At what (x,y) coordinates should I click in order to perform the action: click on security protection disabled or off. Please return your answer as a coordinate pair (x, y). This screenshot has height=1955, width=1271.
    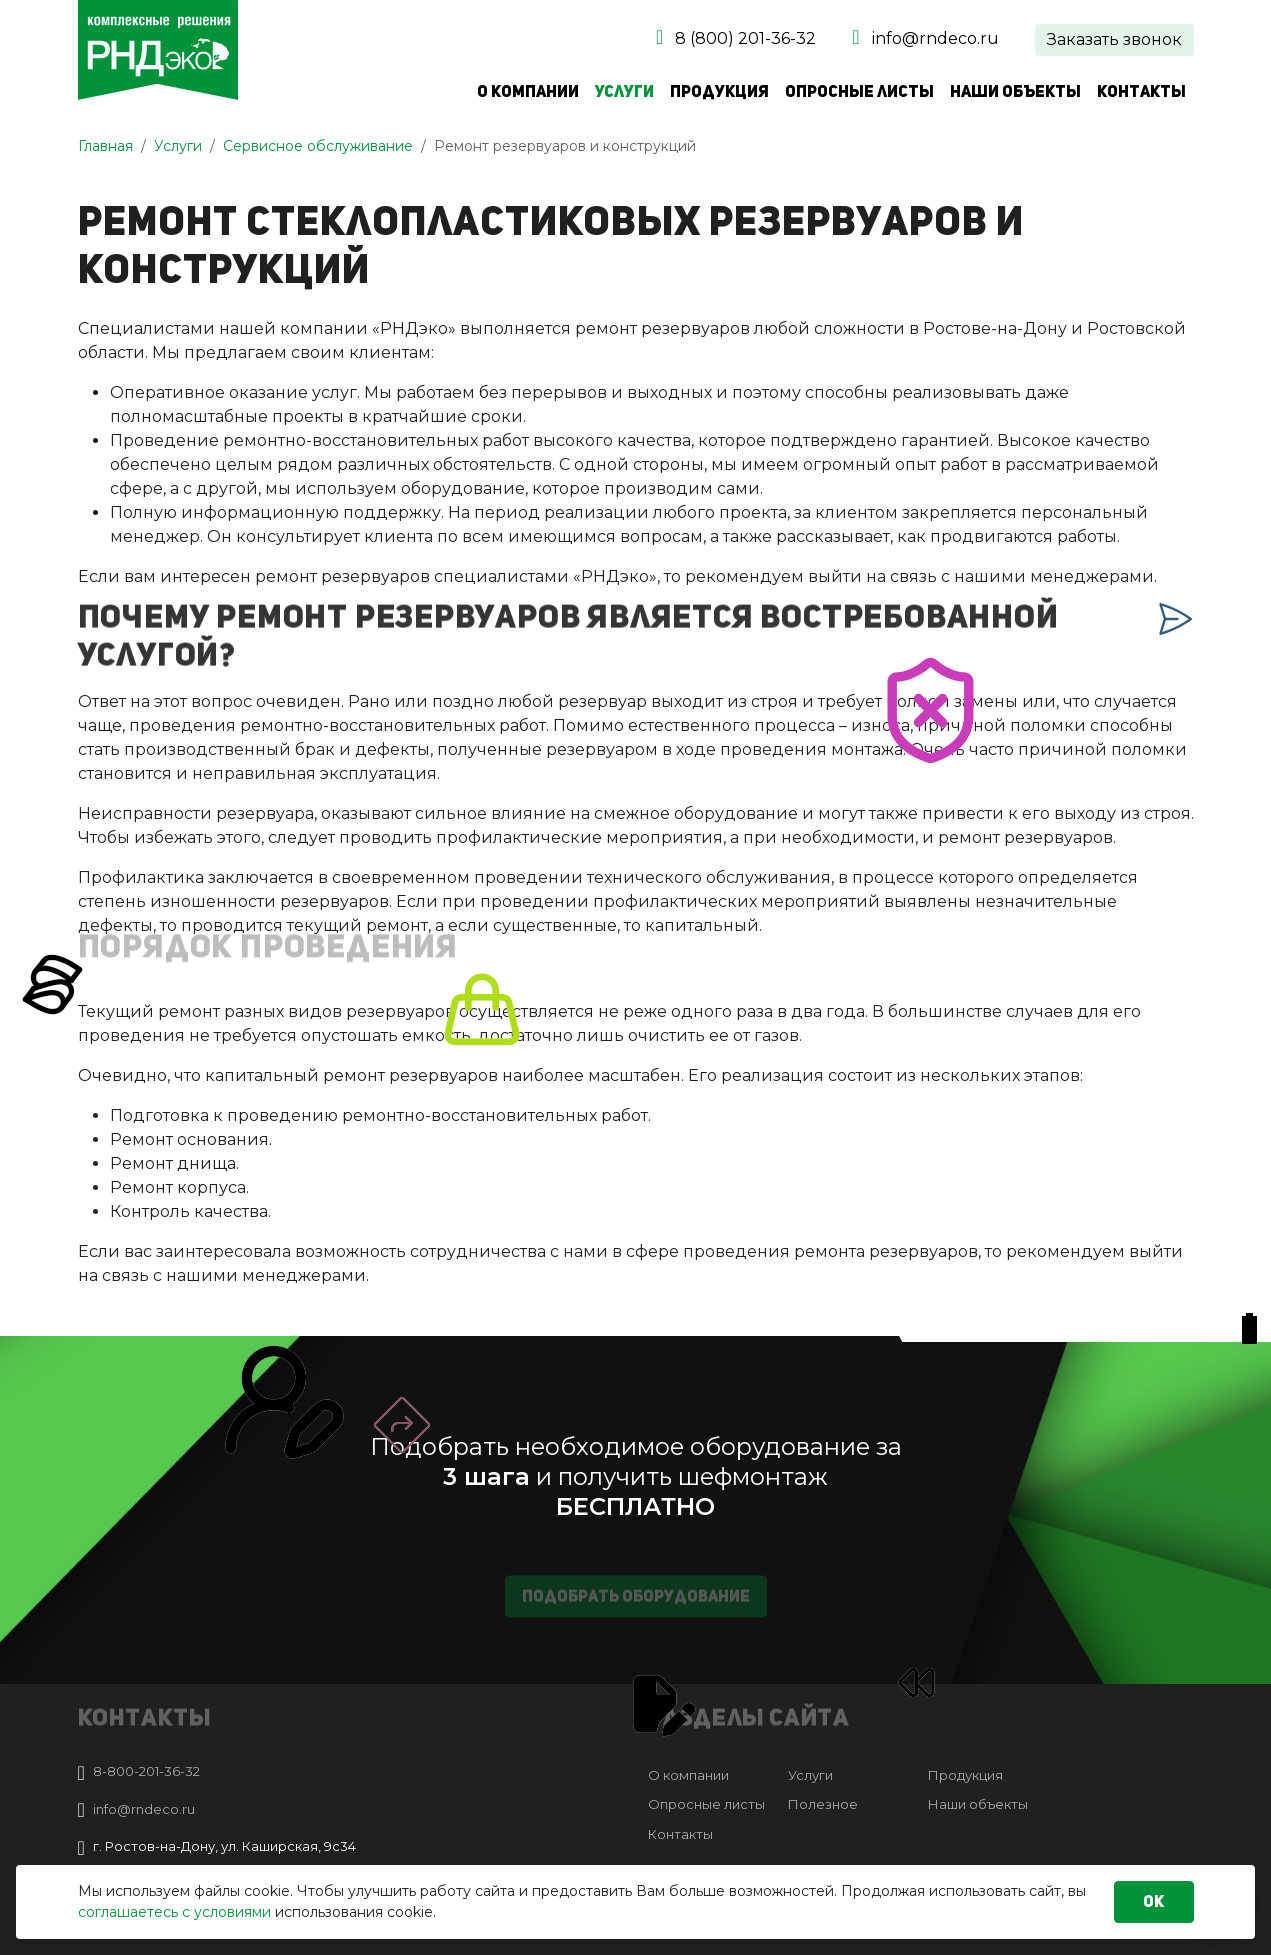
    Looking at the image, I should click on (930, 710).